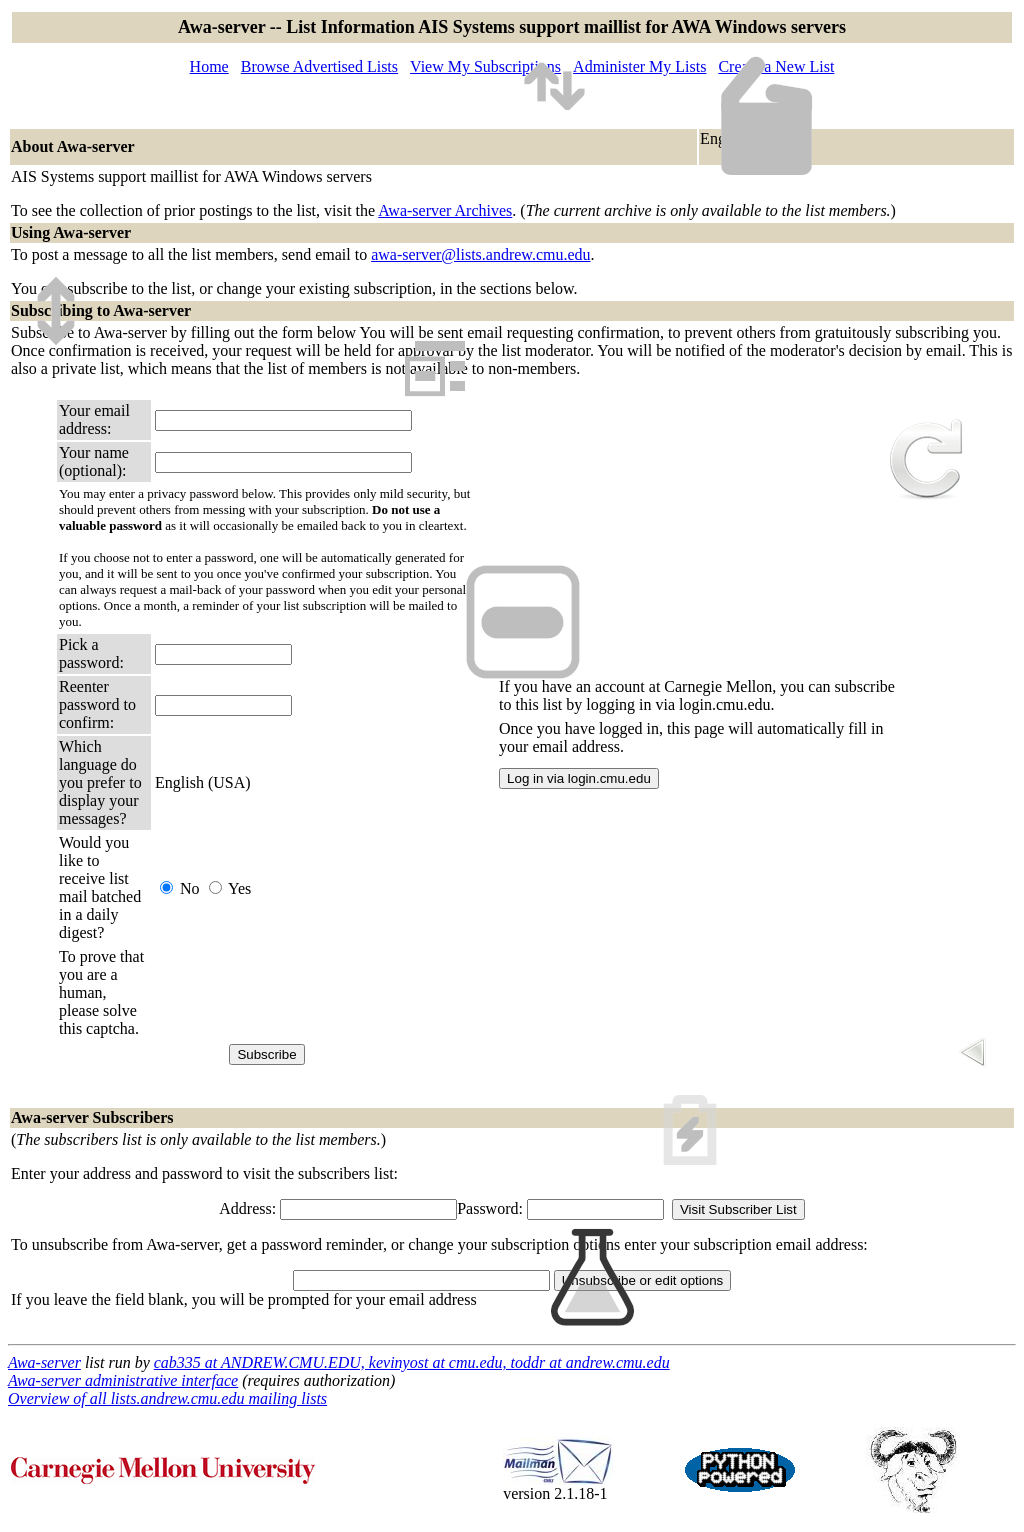 The width and height of the screenshot is (1024, 1532). I want to click on indicates battery is fully charged, so click(690, 1130).